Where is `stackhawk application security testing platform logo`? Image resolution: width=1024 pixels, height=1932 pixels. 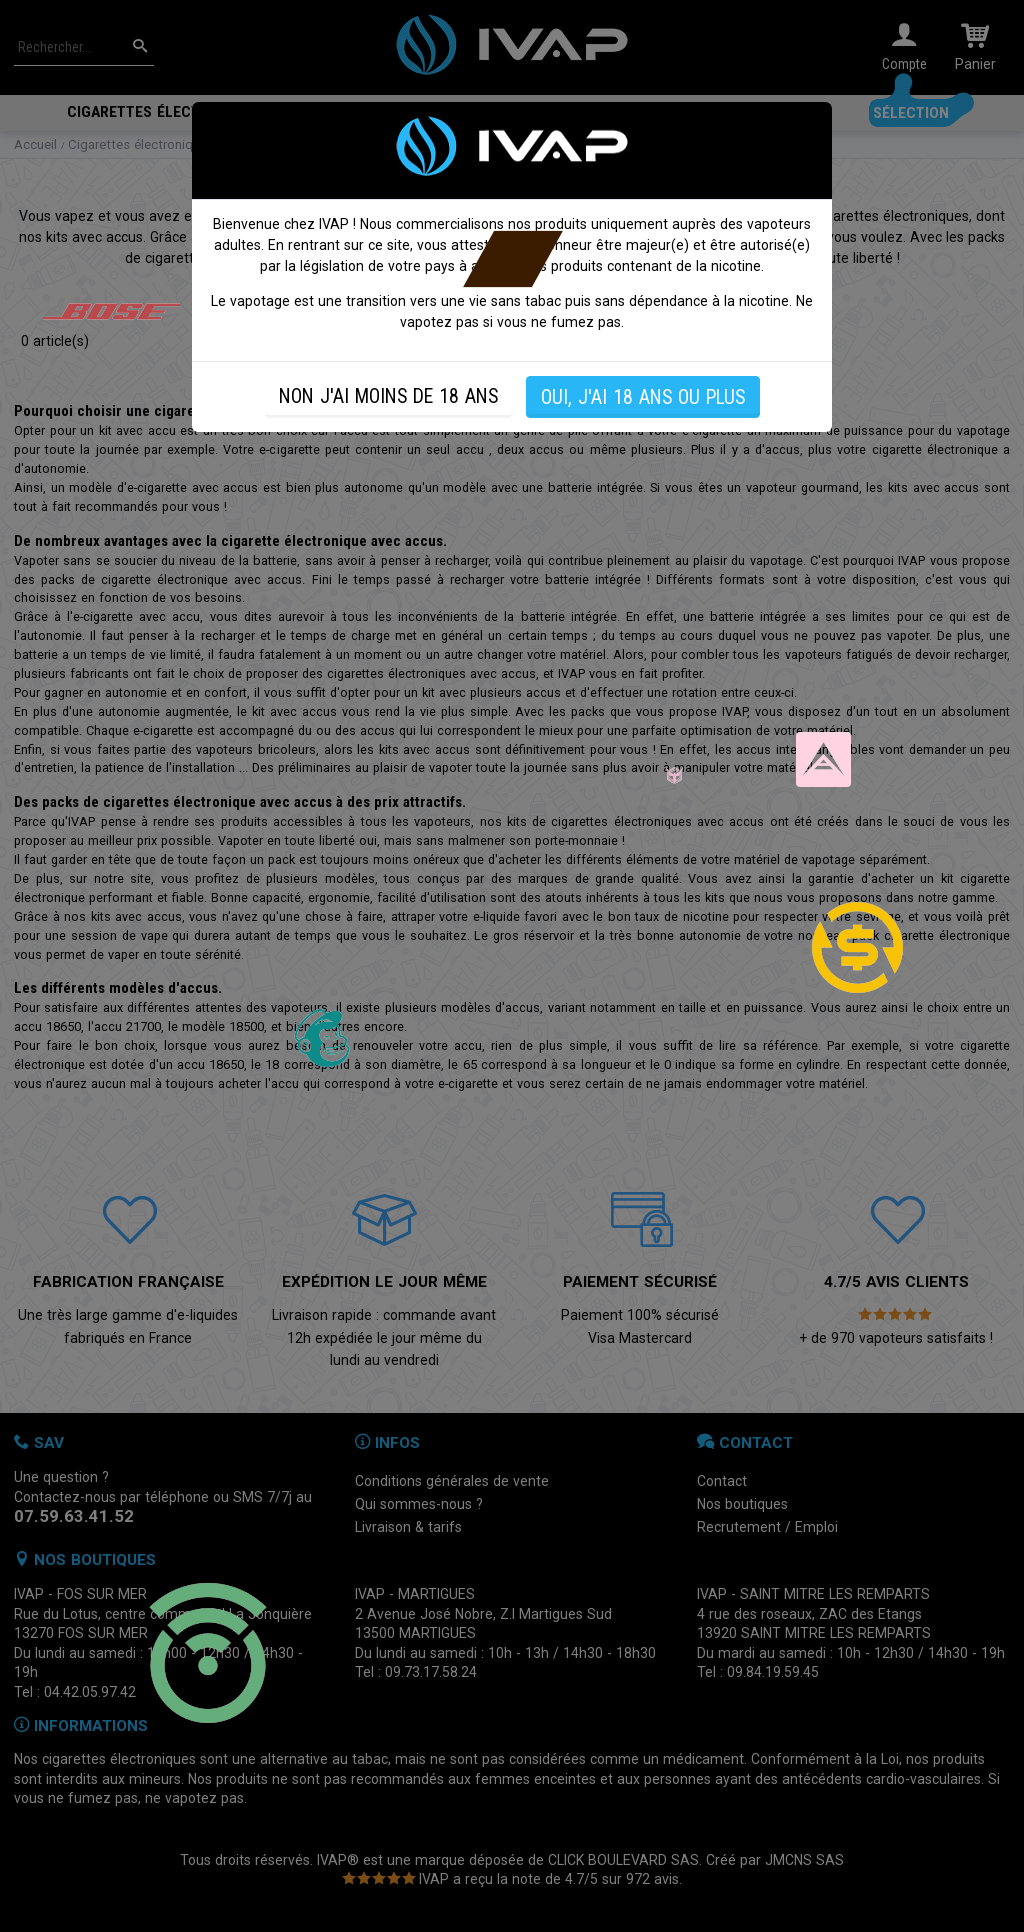
stackhawk application security testing platform logo is located at coordinates (674, 775).